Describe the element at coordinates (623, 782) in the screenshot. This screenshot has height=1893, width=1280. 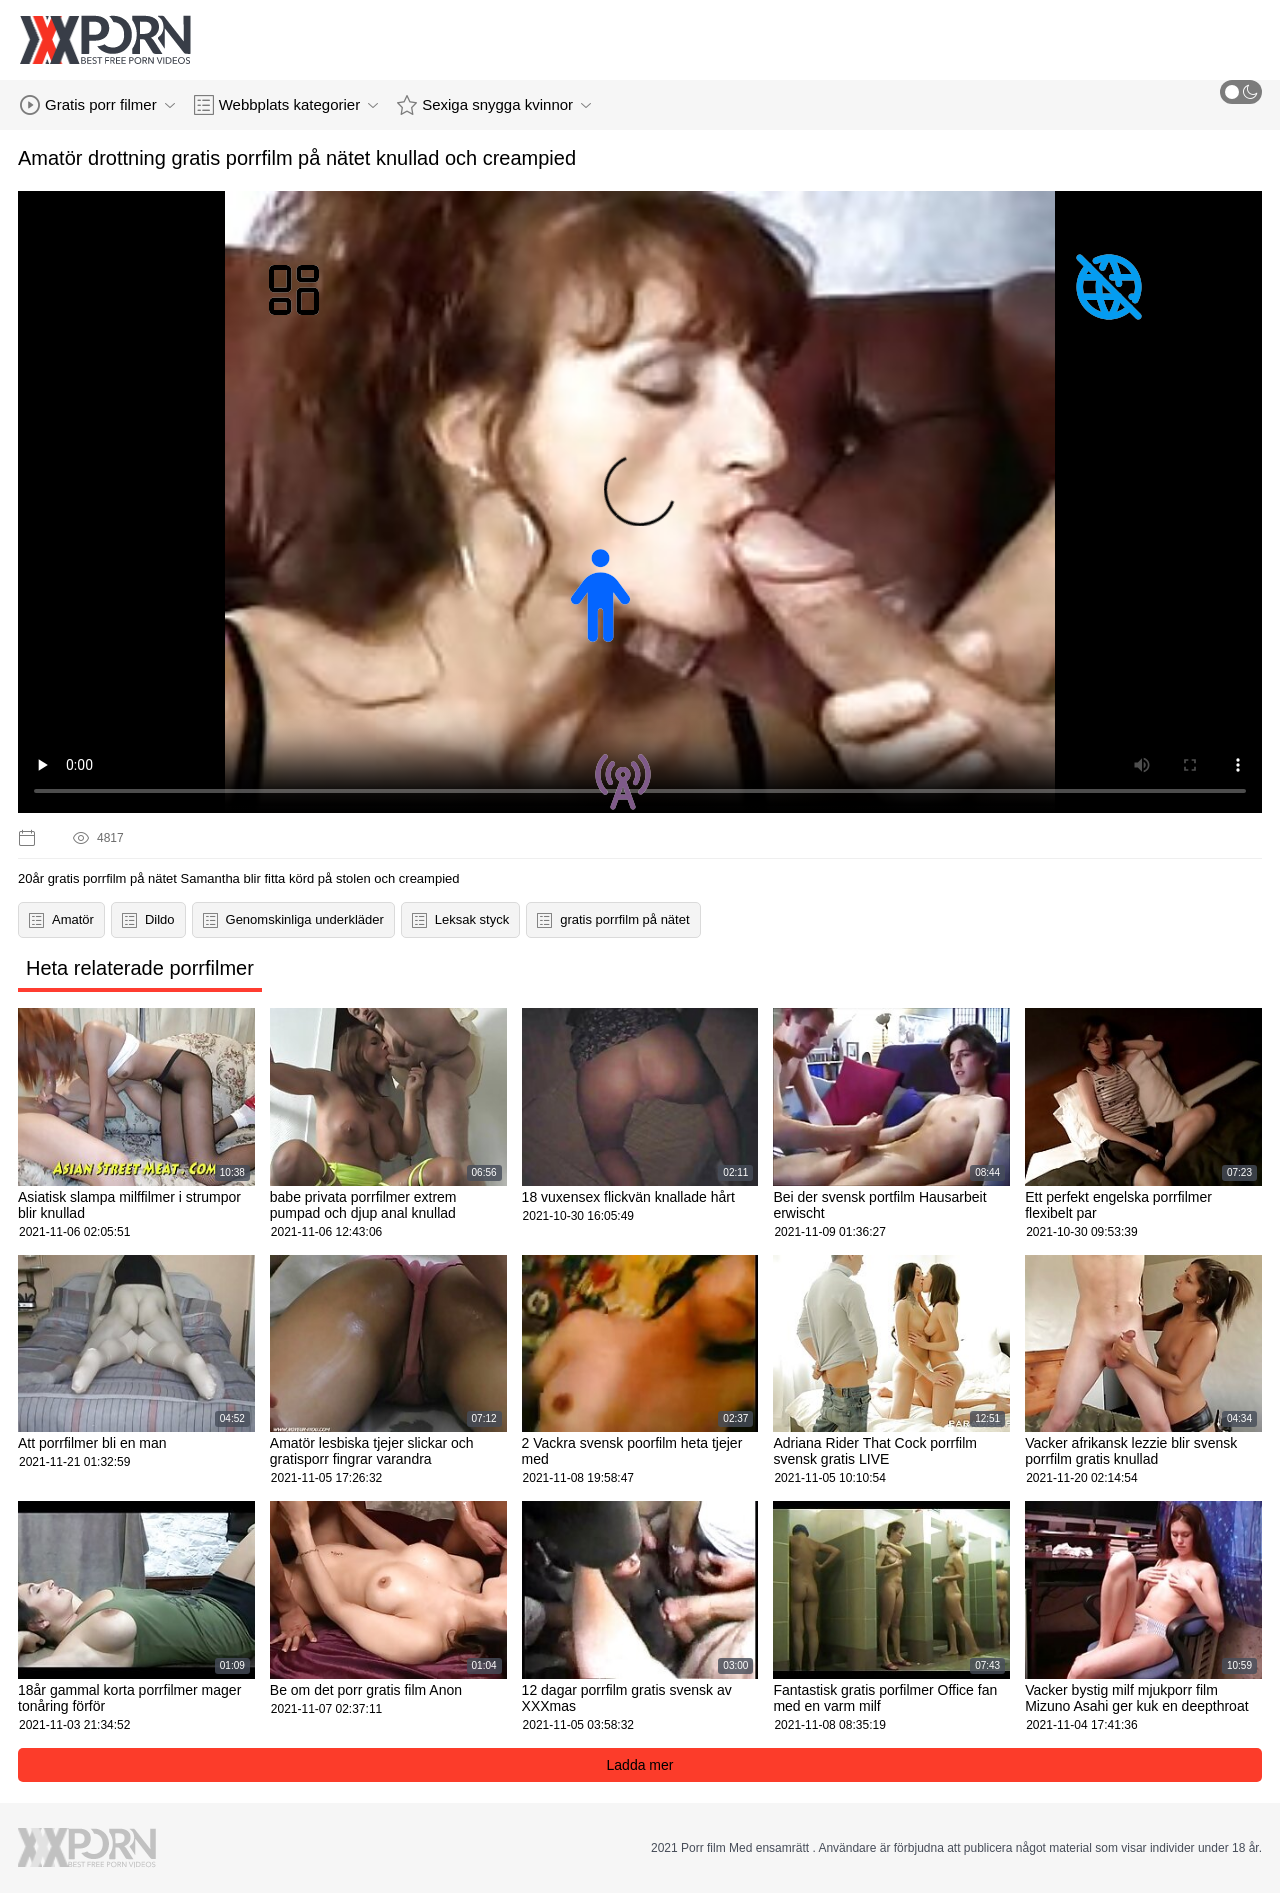
I see `broadcast or transmission status` at that location.